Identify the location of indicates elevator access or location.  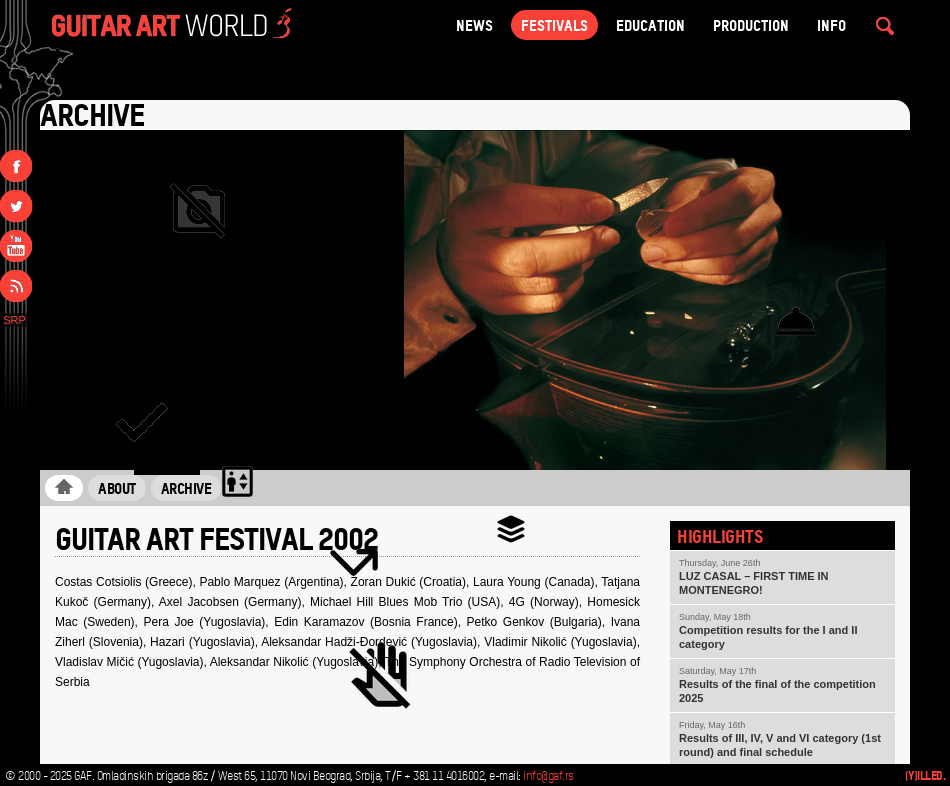
(237, 481).